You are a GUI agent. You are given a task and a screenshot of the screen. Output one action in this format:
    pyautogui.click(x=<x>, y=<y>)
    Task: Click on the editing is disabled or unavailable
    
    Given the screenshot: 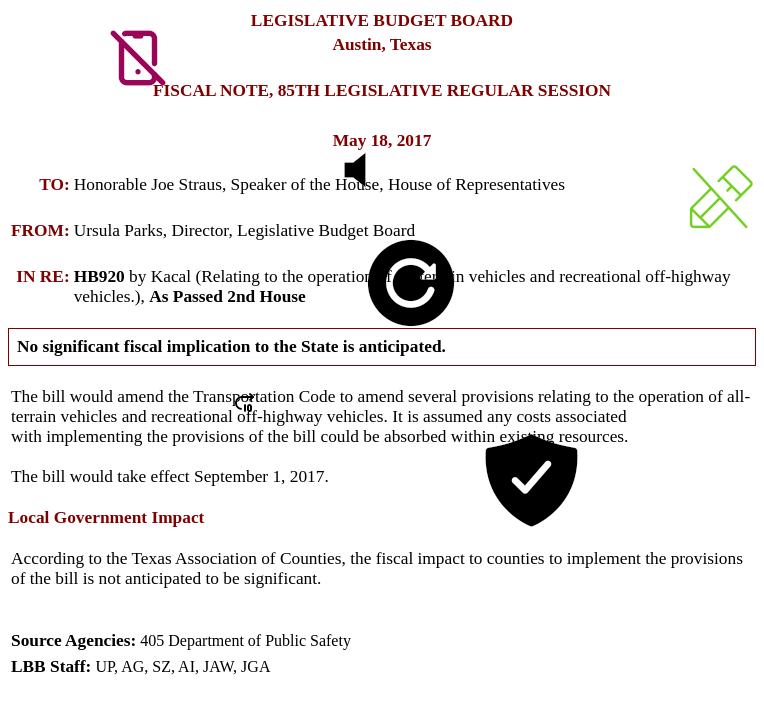 What is the action you would take?
    pyautogui.click(x=720, y=198)
    